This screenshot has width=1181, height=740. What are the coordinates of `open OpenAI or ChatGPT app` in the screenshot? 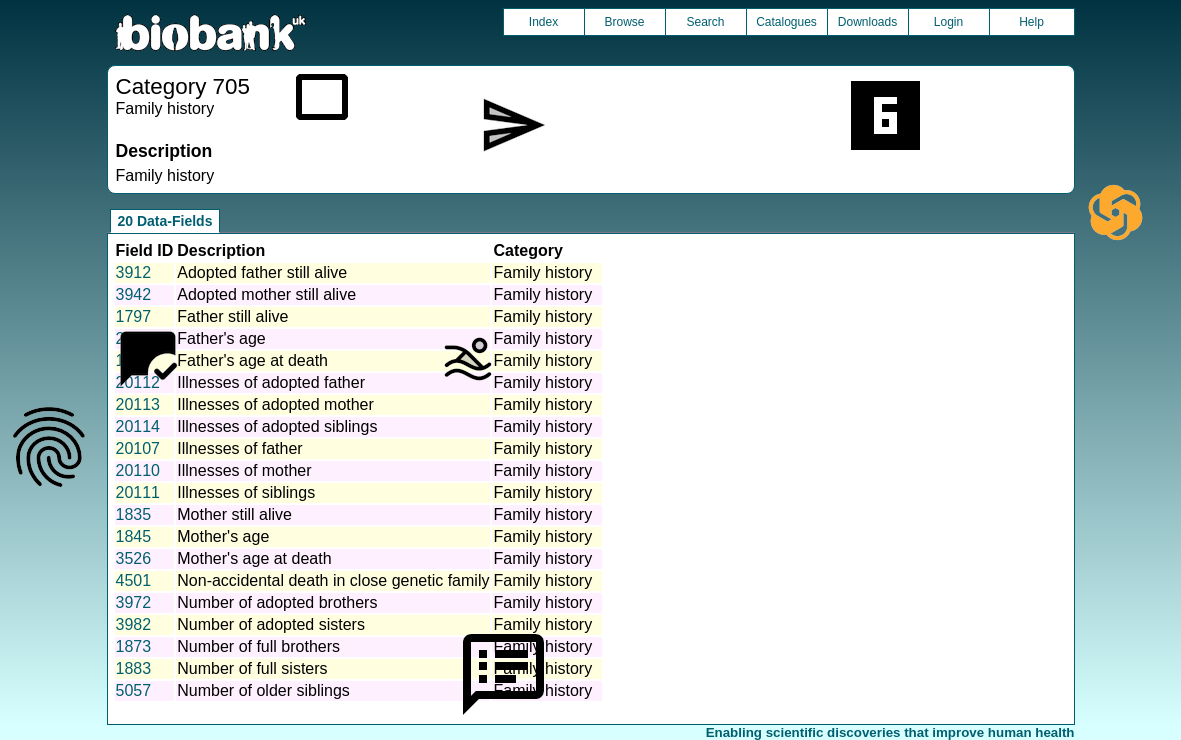 It's located at (1115, 212).